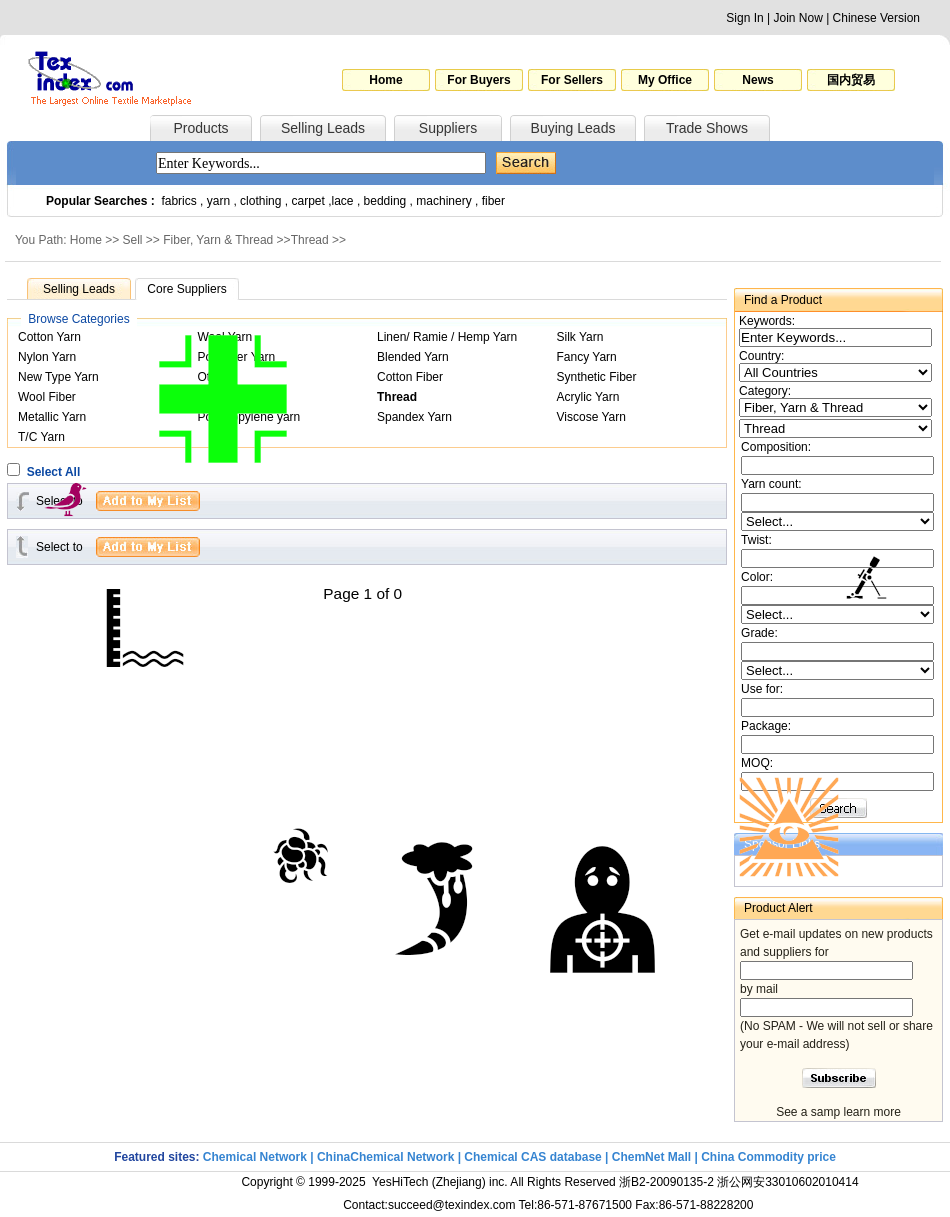  Describe the element at coordinates (65, 499) in the screenshot. I see `indicates a beach or coastal location` at that location.